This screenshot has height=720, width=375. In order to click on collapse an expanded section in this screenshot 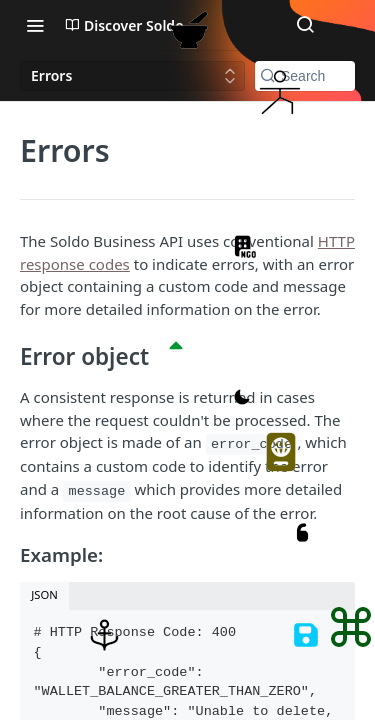, I will do `click(176, 346)`.